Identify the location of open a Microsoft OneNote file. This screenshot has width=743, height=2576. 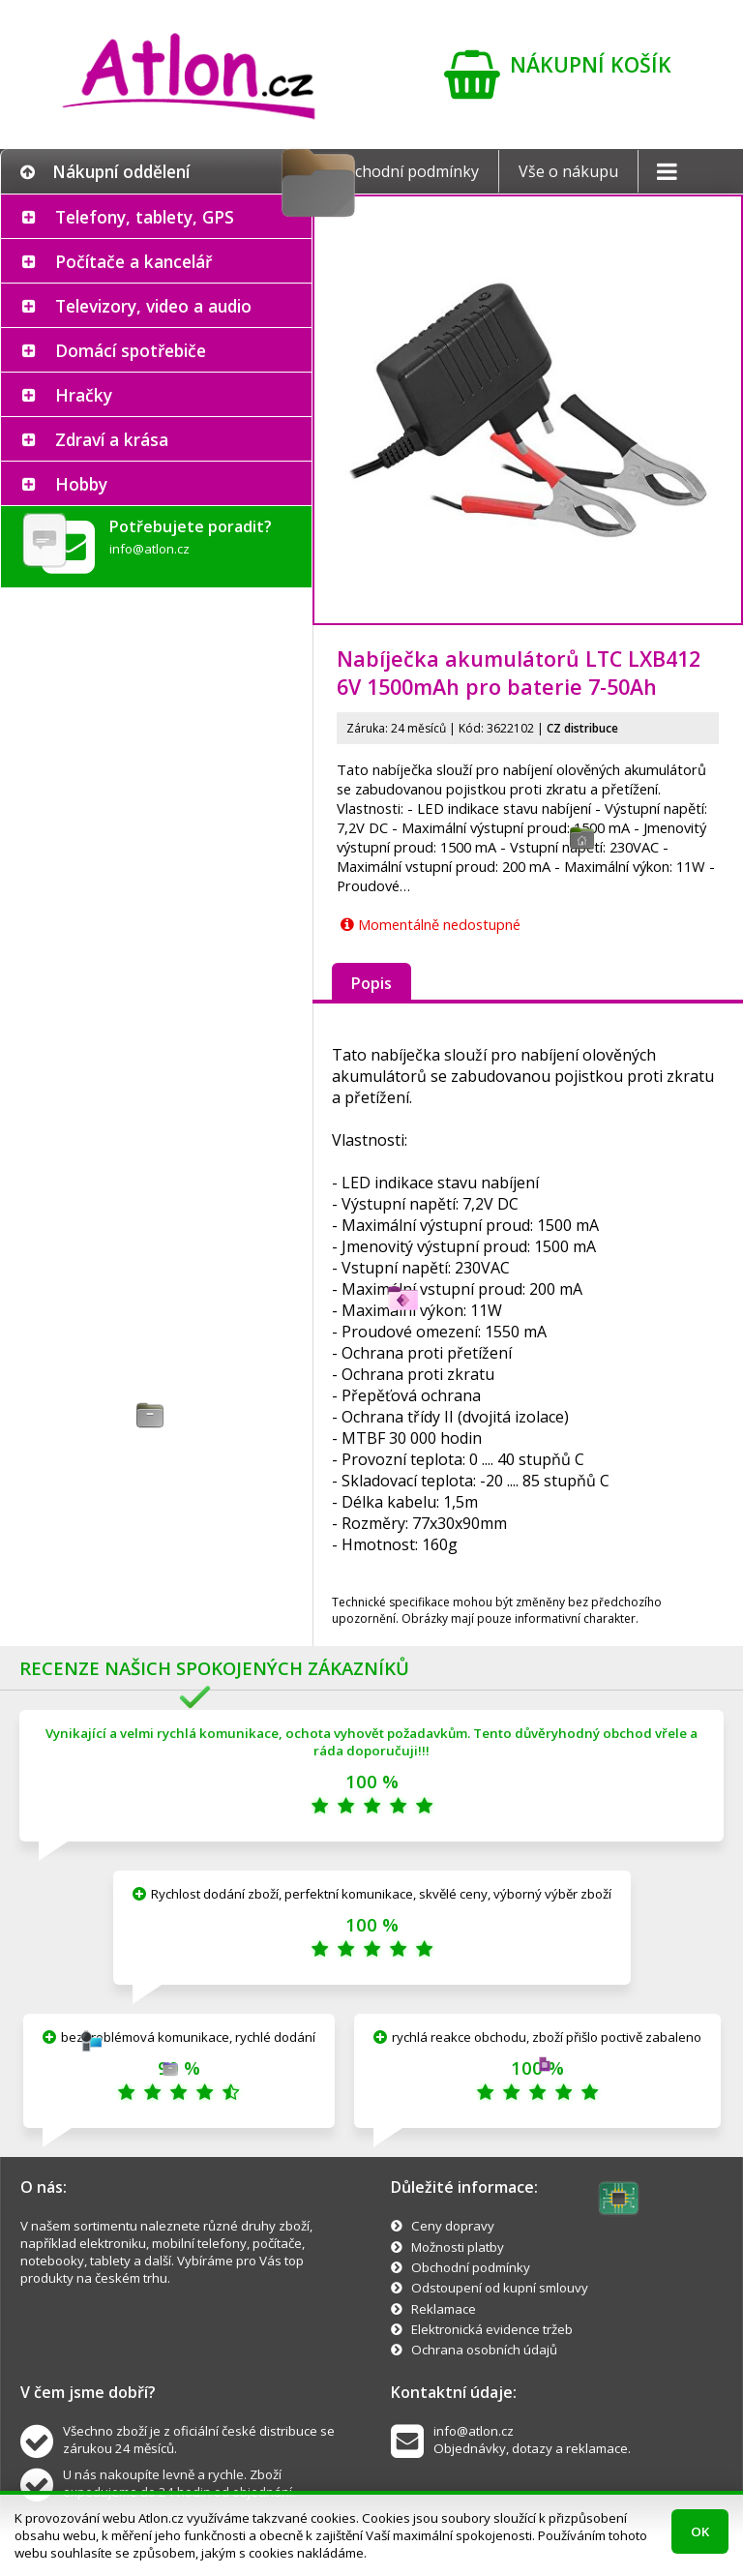
(545, 2064).